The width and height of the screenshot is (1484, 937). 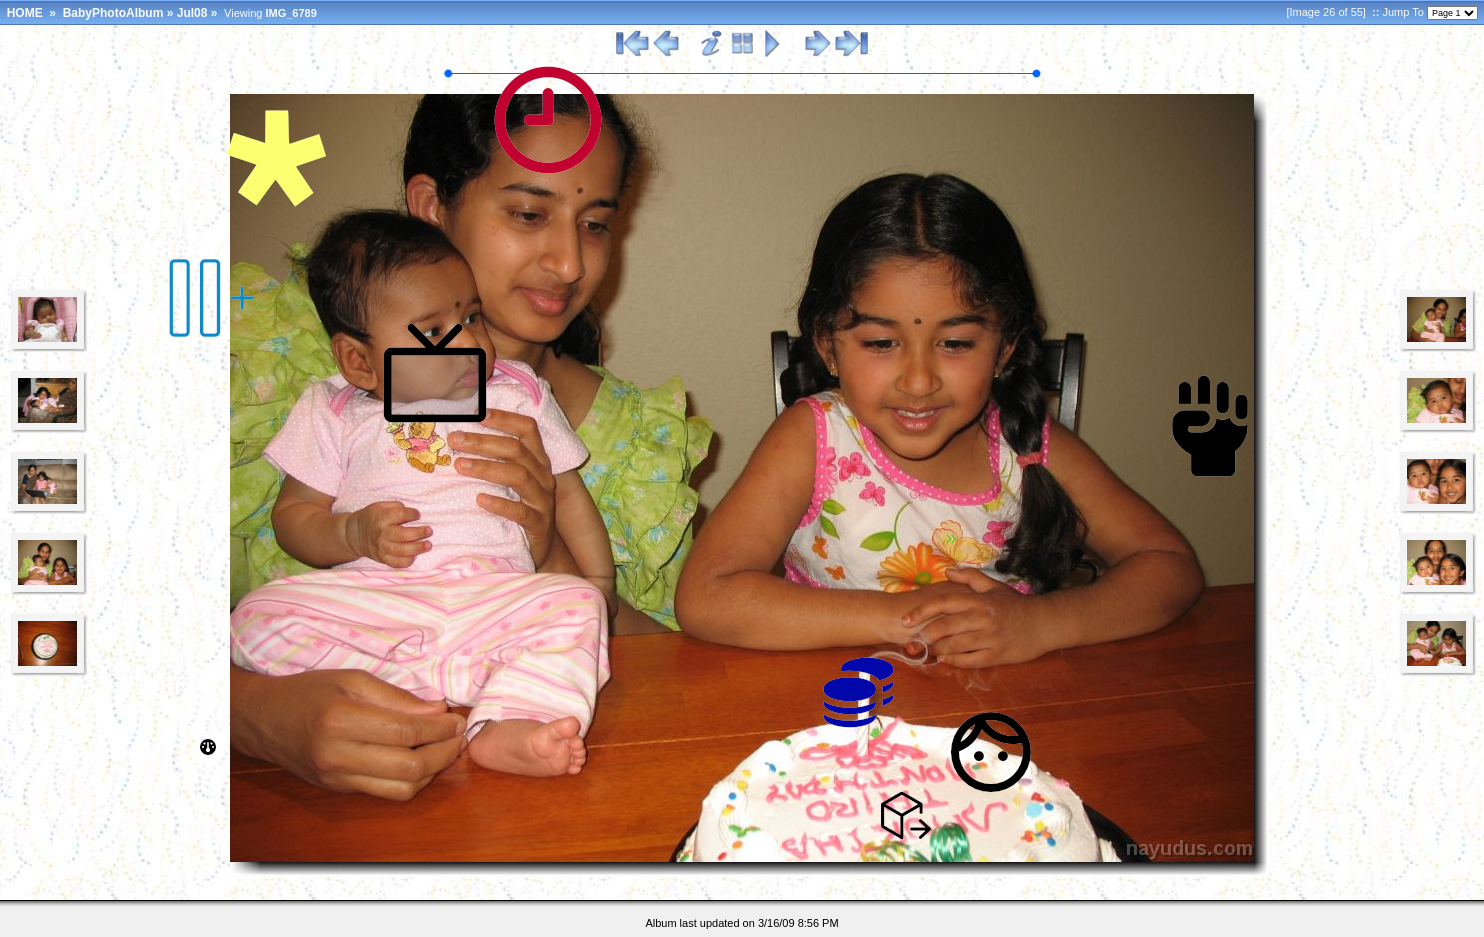 I want to click on indicates solidarity or support, so click(x=1210, y=426).